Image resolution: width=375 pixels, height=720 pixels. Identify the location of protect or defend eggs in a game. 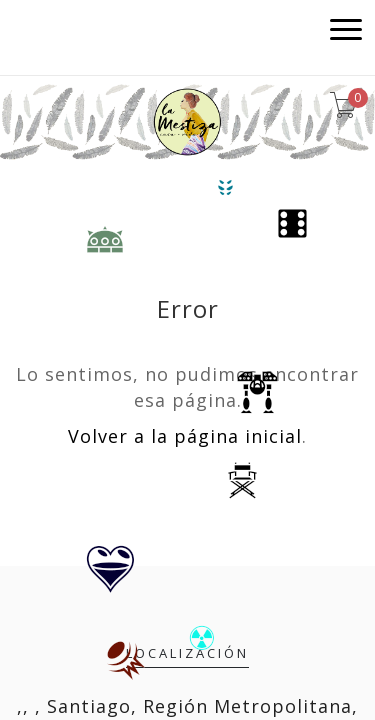
(126, 661).